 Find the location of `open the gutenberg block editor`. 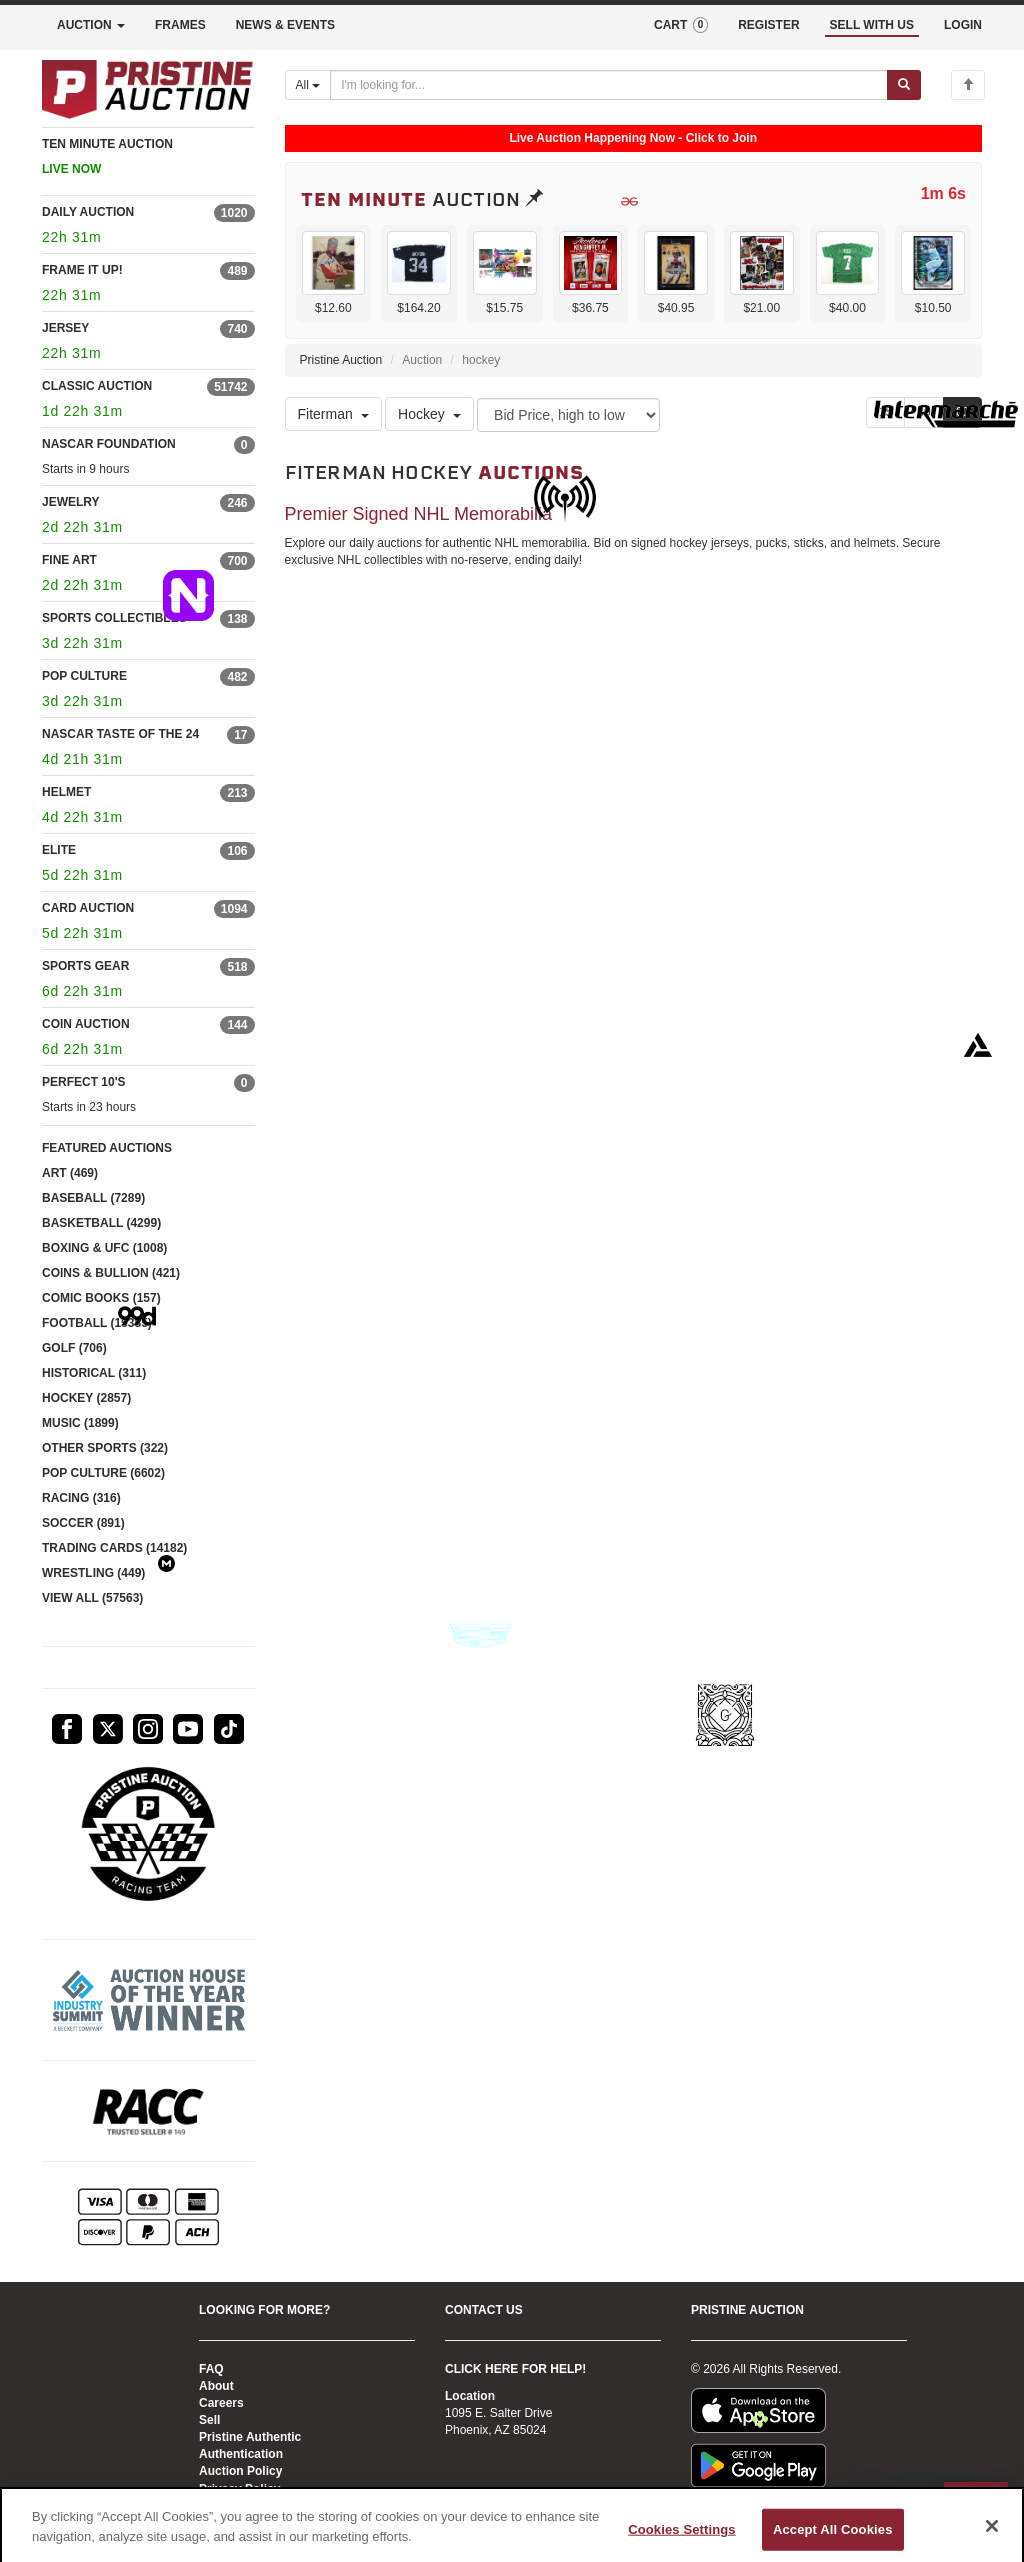

open the gutenberg block editor is located at coordinates (725, 1715).